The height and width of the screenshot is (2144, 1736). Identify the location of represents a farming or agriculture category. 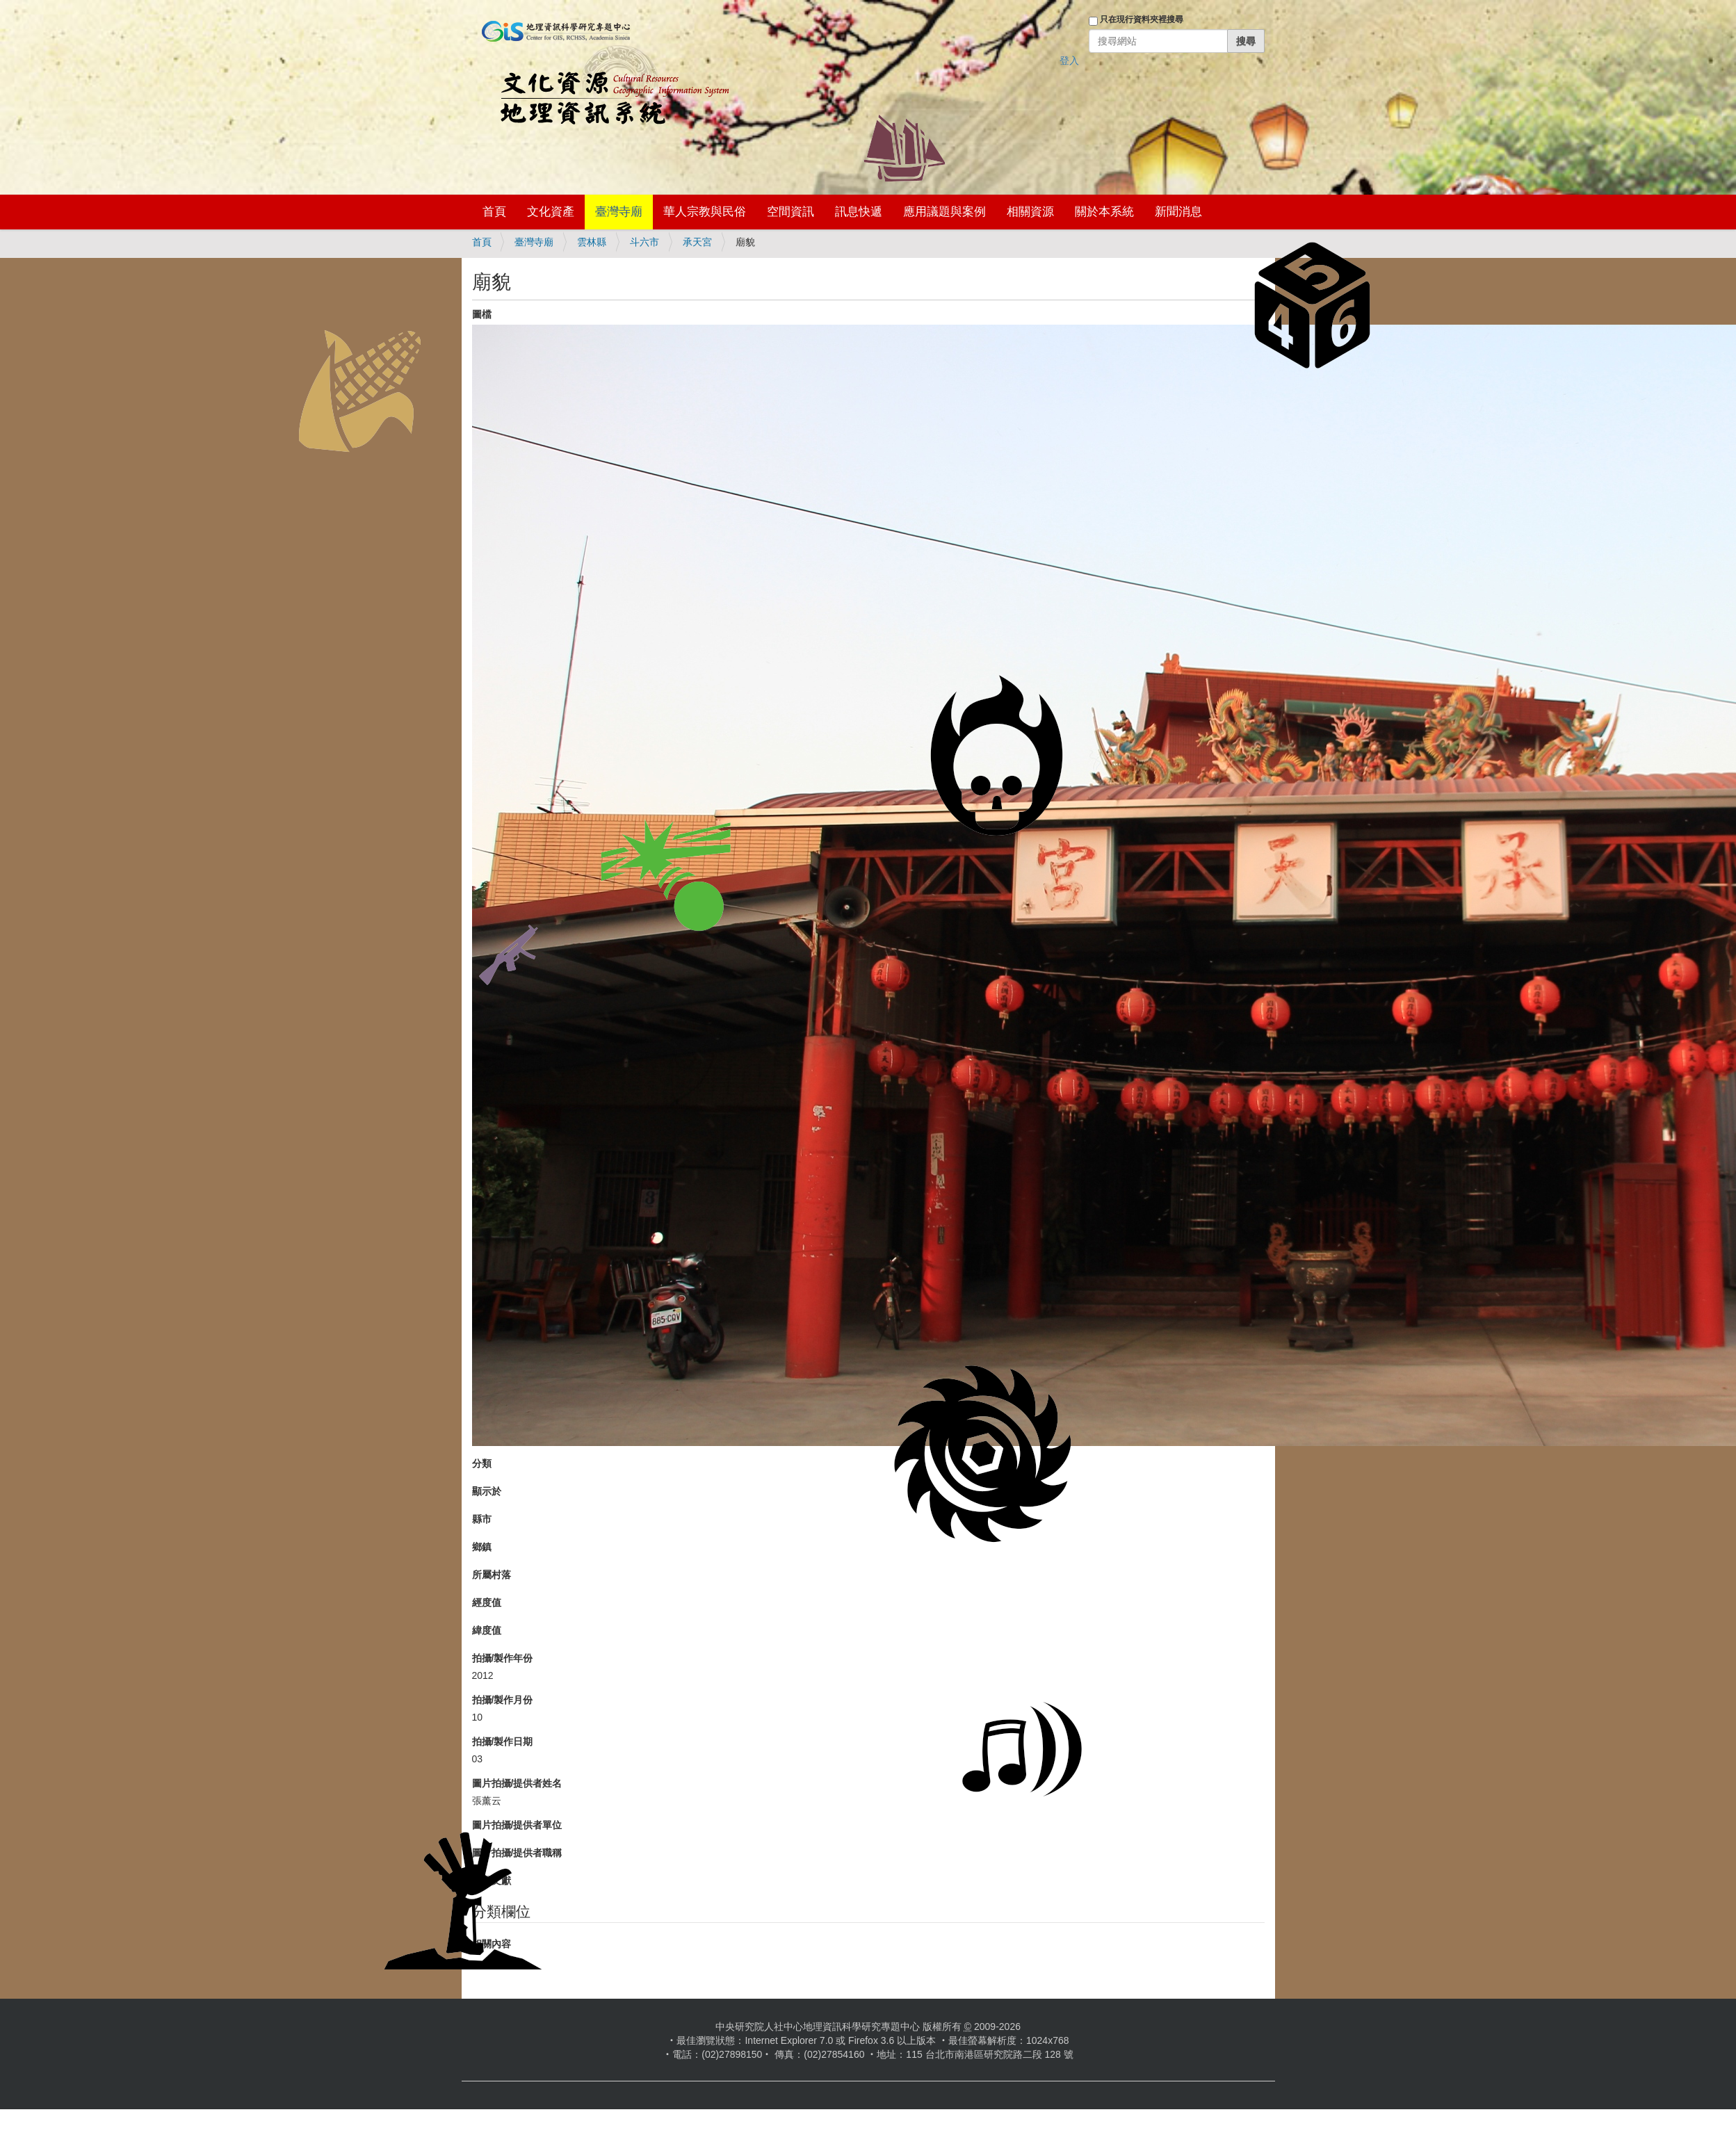
(359, 391).